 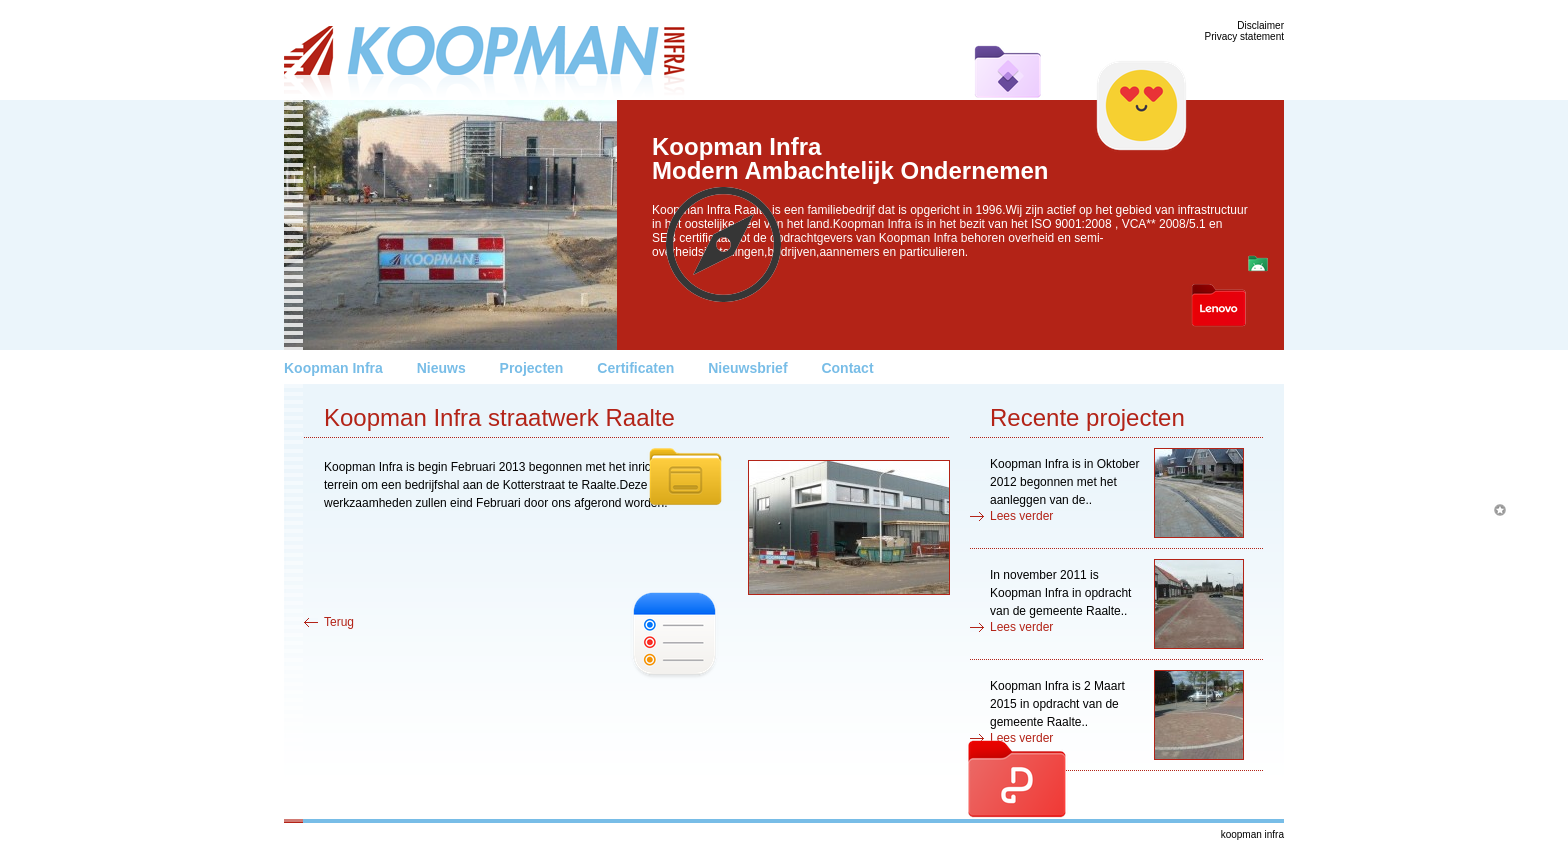 I want to click on open microsoft finance documents folder, so click(x=1007, y=73).